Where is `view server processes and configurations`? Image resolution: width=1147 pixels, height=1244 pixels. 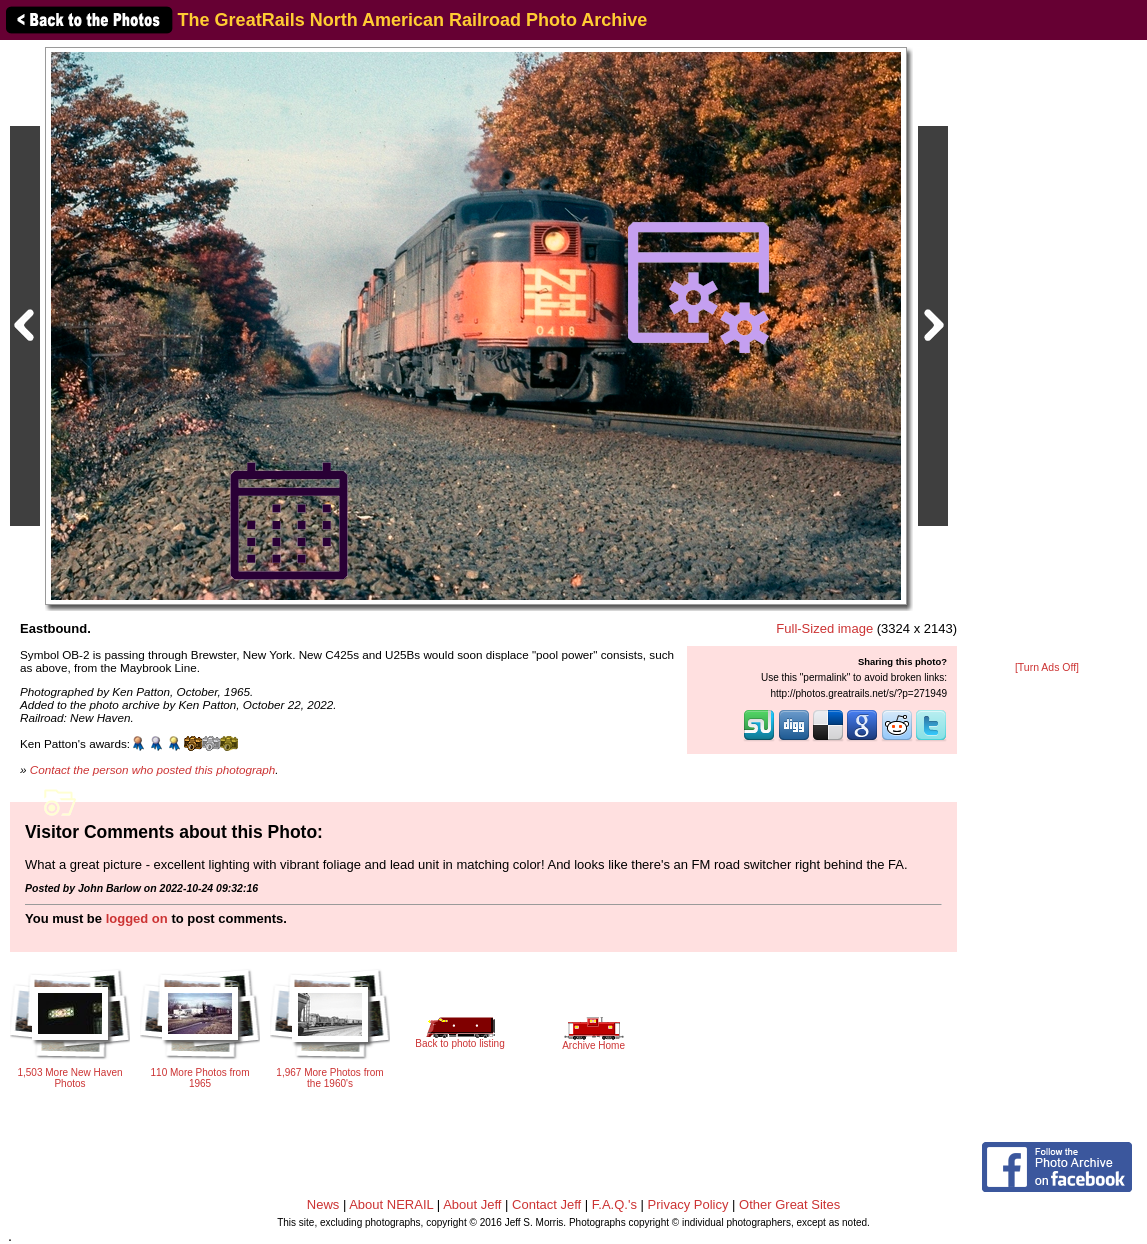
view server processes and configurations is located at coordinates (698, 282).